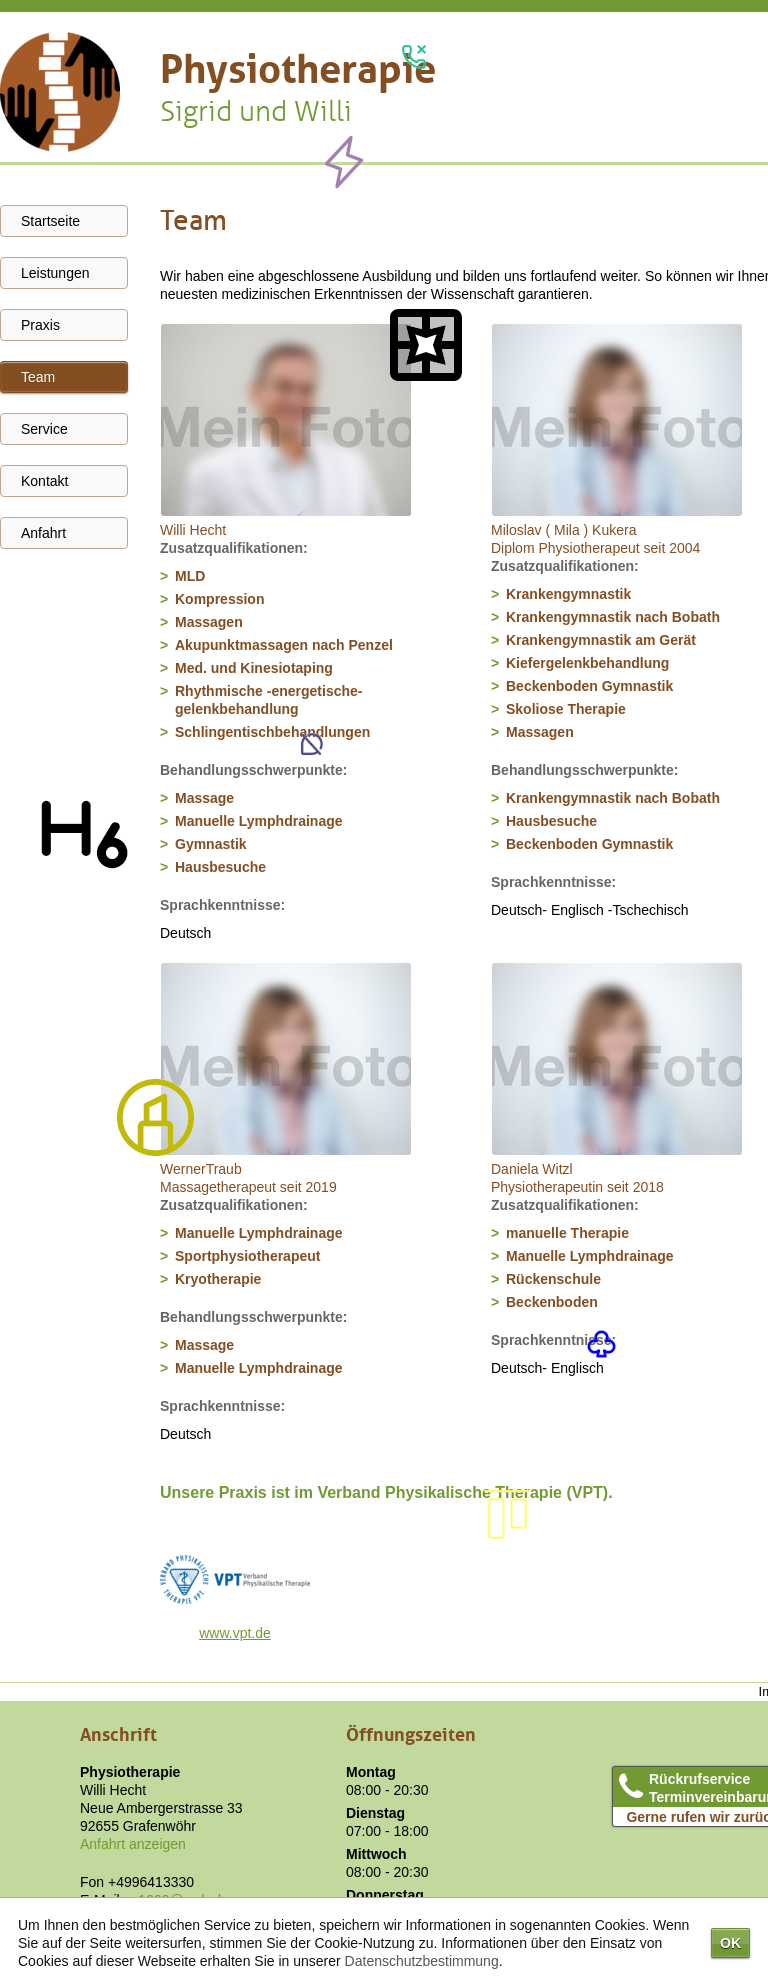  I want to click on mute or disable chat notifications, so click(311, 744).